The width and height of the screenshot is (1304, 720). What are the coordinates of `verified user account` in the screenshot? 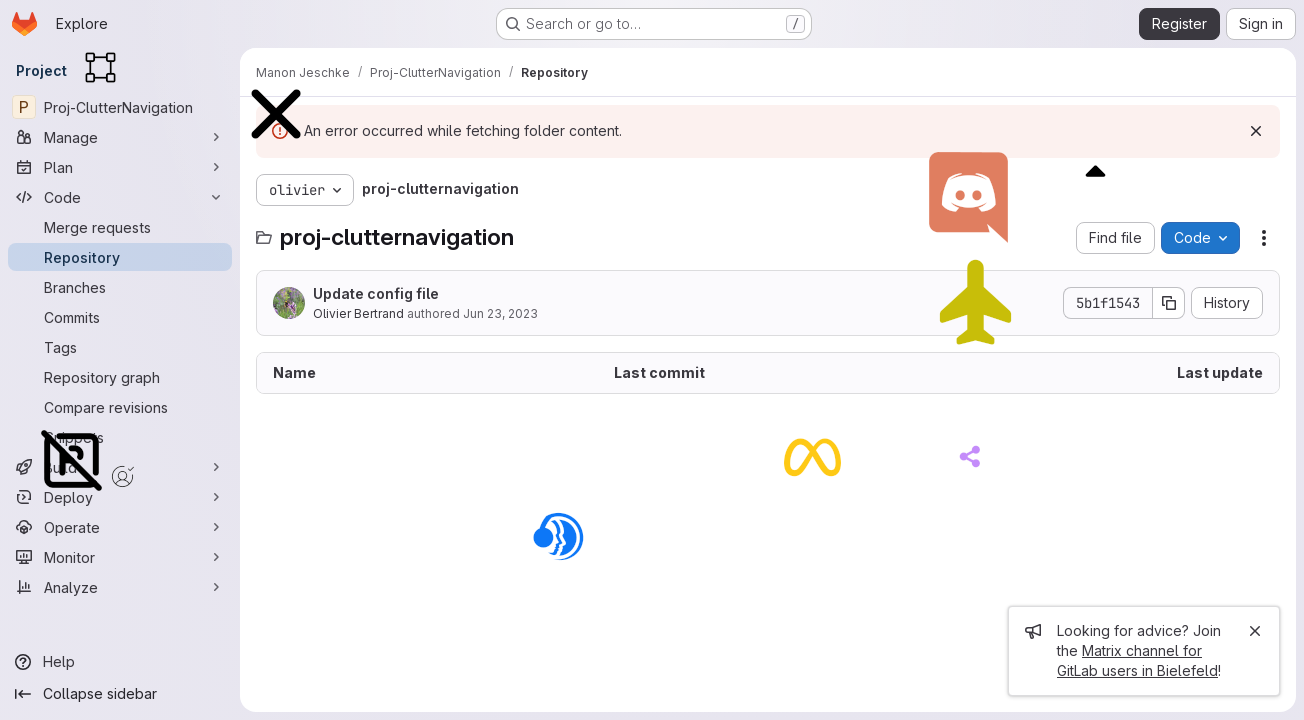 It's located at (122, 476).